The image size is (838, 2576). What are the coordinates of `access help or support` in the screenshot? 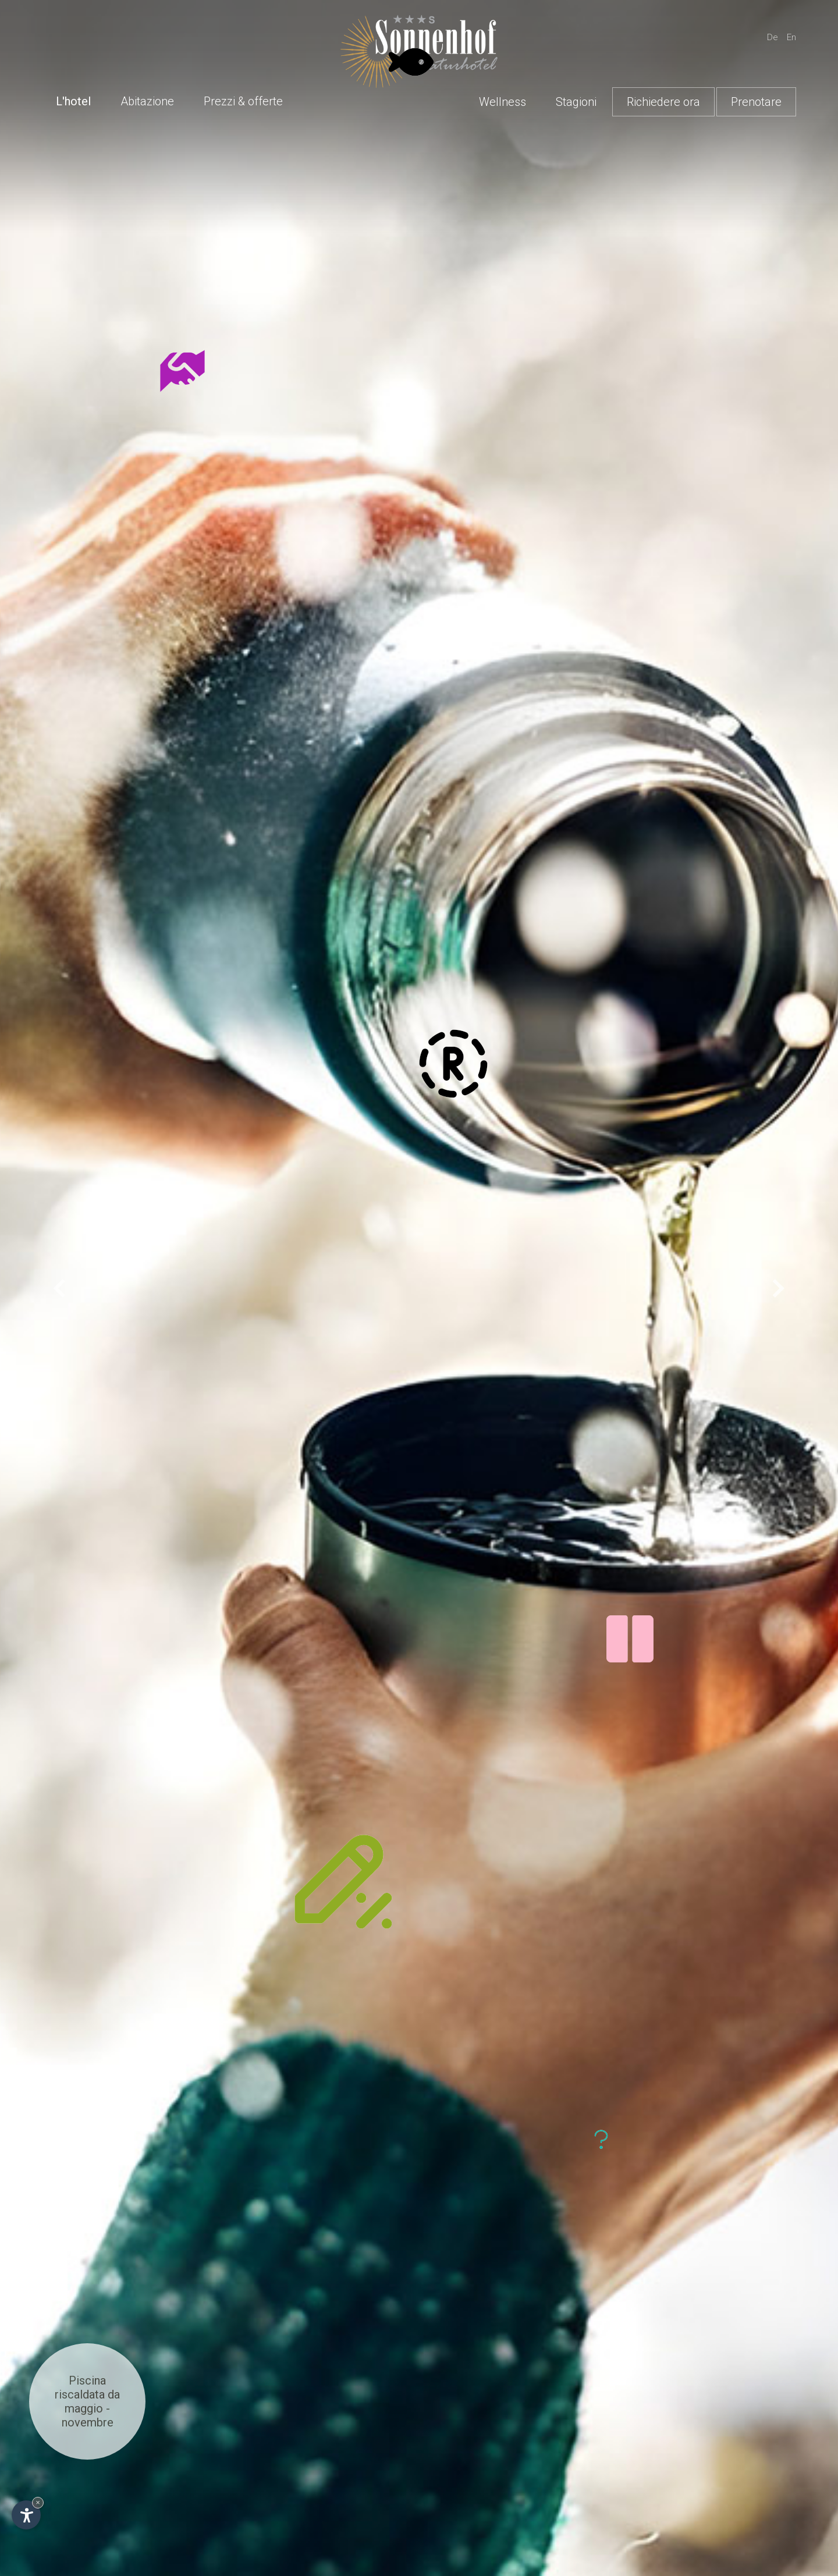 It's located at (601, 2139).